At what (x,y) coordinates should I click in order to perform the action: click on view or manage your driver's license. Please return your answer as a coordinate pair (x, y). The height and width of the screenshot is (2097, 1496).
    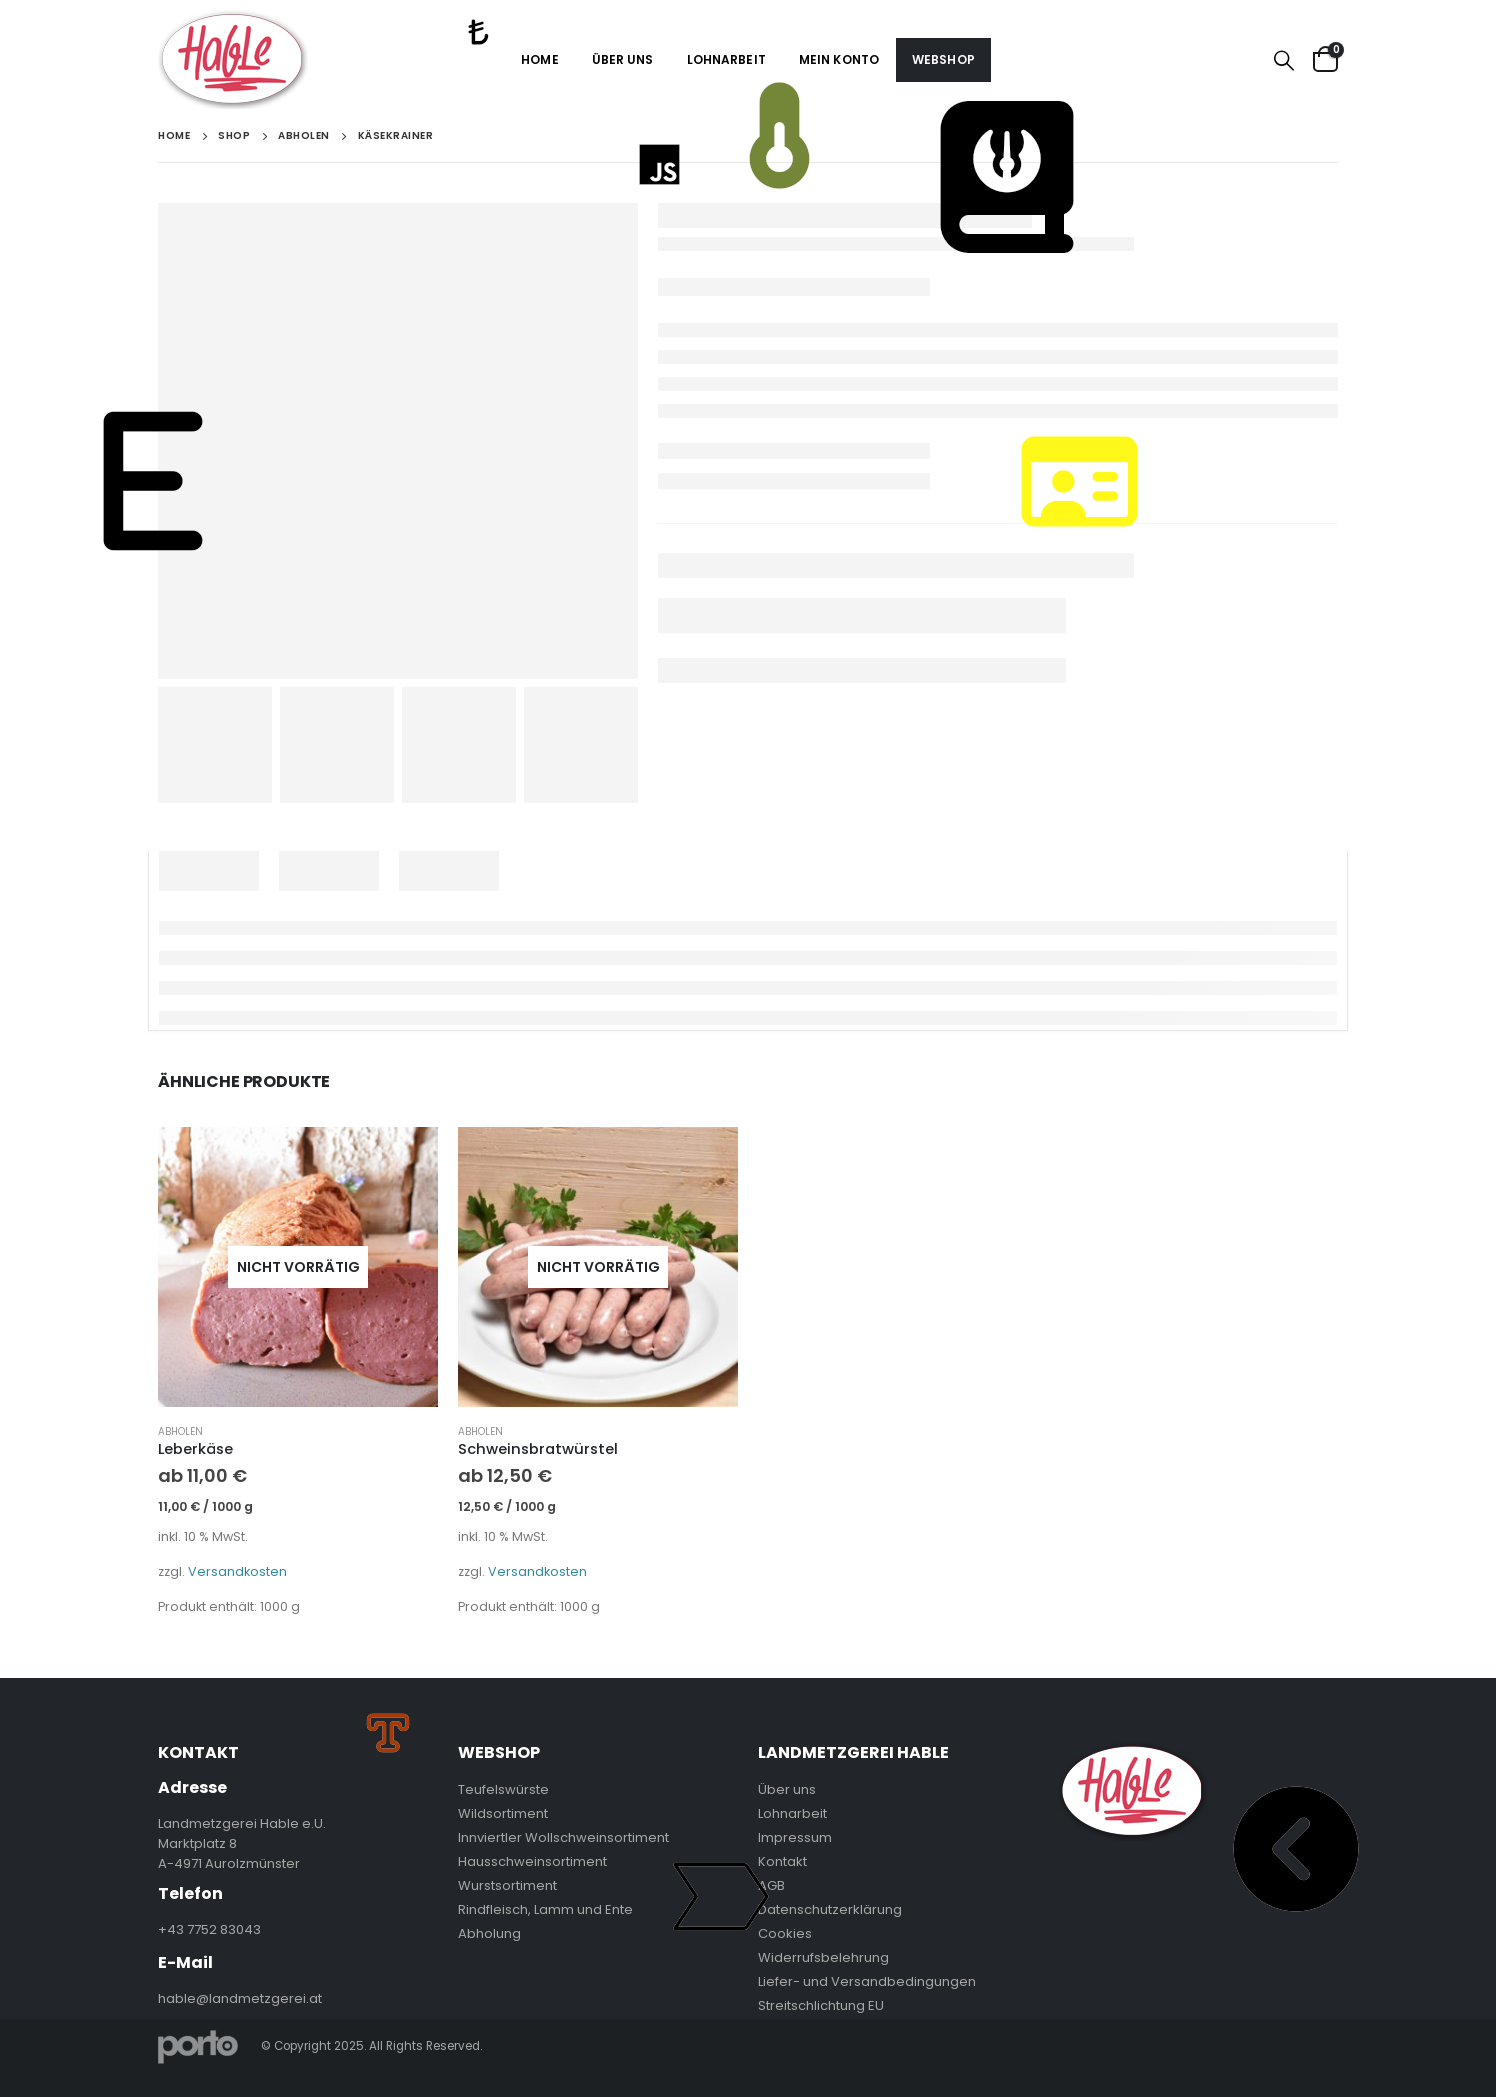
    Looking at the image, I should click on (1079, 481).